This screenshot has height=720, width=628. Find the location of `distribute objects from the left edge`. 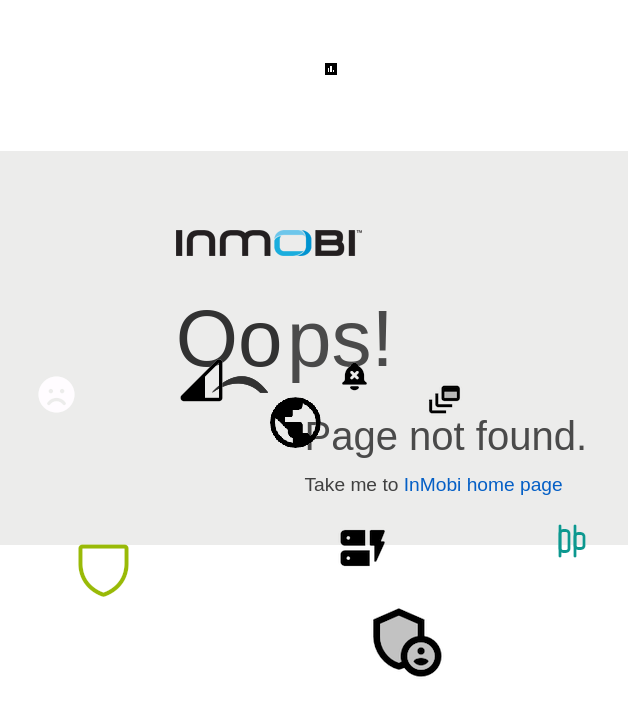

distribute objects from the left edge is located at coordinates (572, 541).